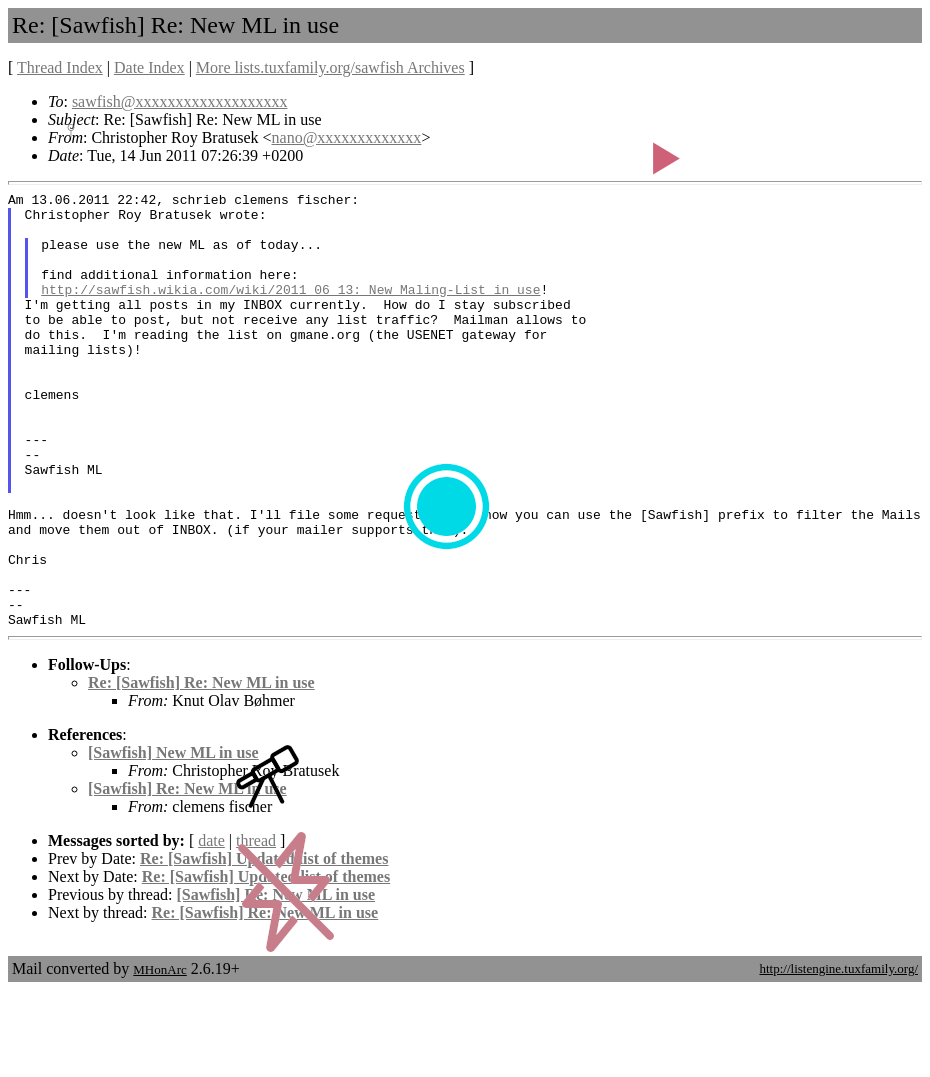 The width and height of the screenshot is (930, 1077). What do you see at coordinates (267, 776) in the screenshot?
I see `explore or discover new content` at bounding box center [267, 776].